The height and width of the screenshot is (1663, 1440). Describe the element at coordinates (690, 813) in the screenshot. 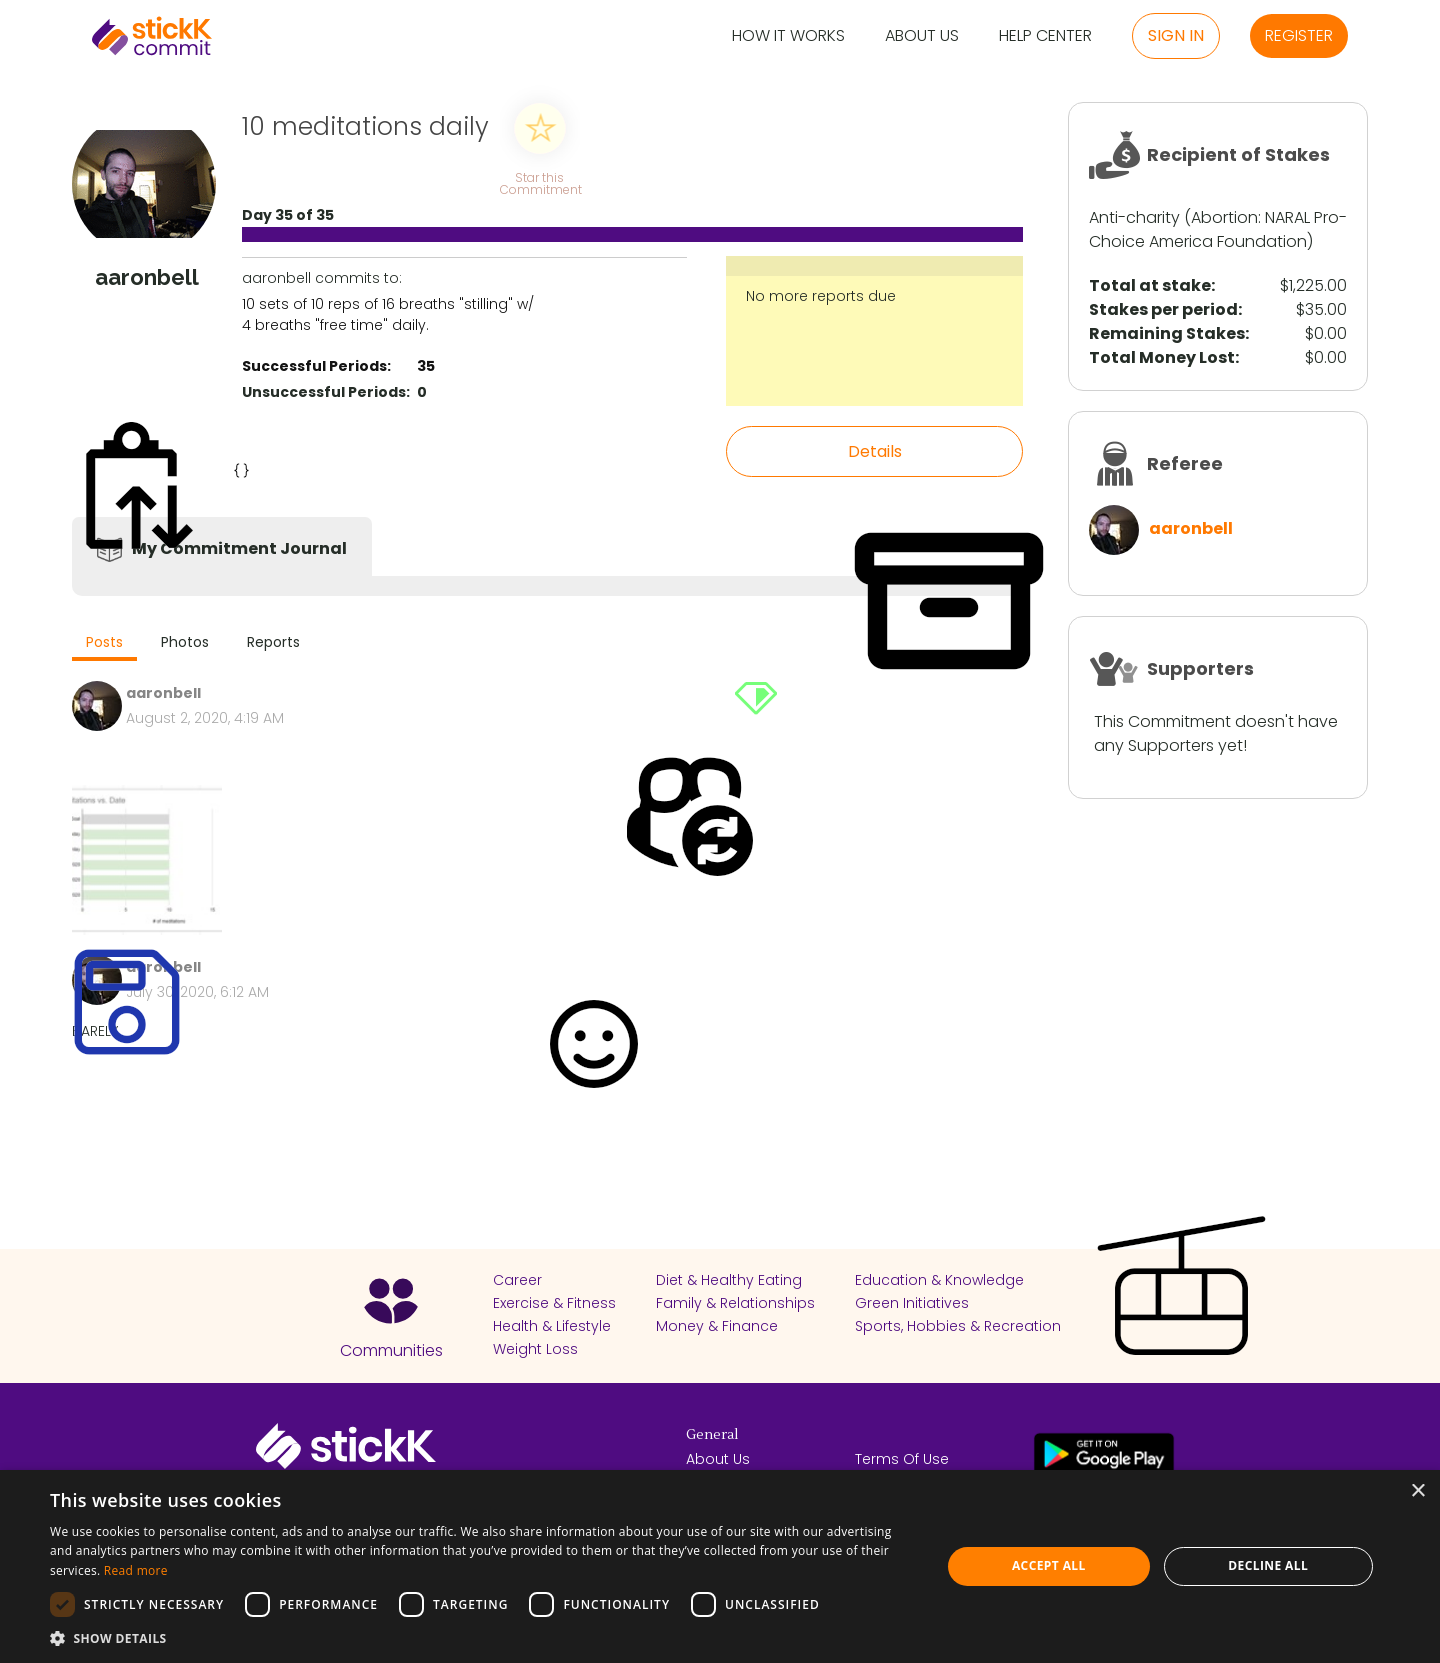

I see `copilot is processing your request` at that location.